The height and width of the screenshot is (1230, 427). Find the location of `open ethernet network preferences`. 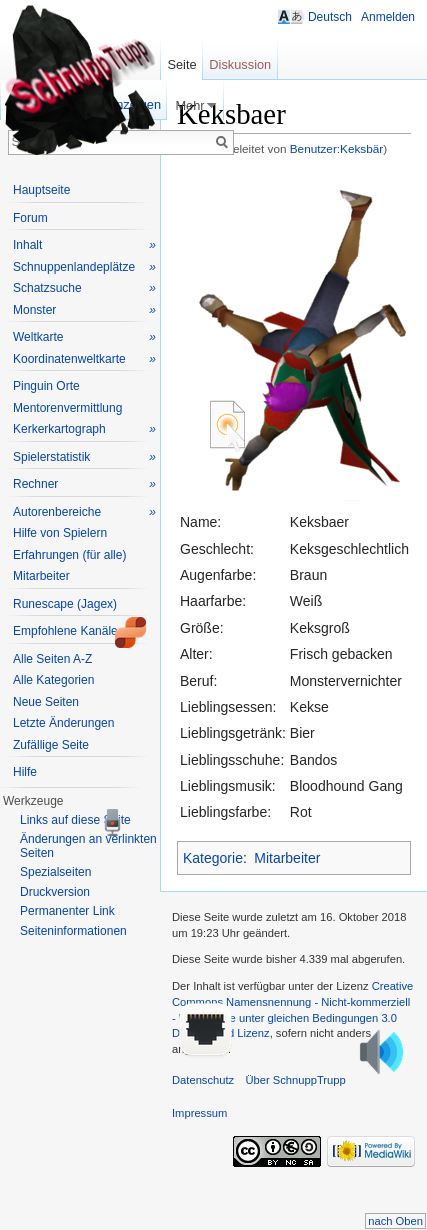

open ethernet network preferences is located at coordinates (205, 1029).